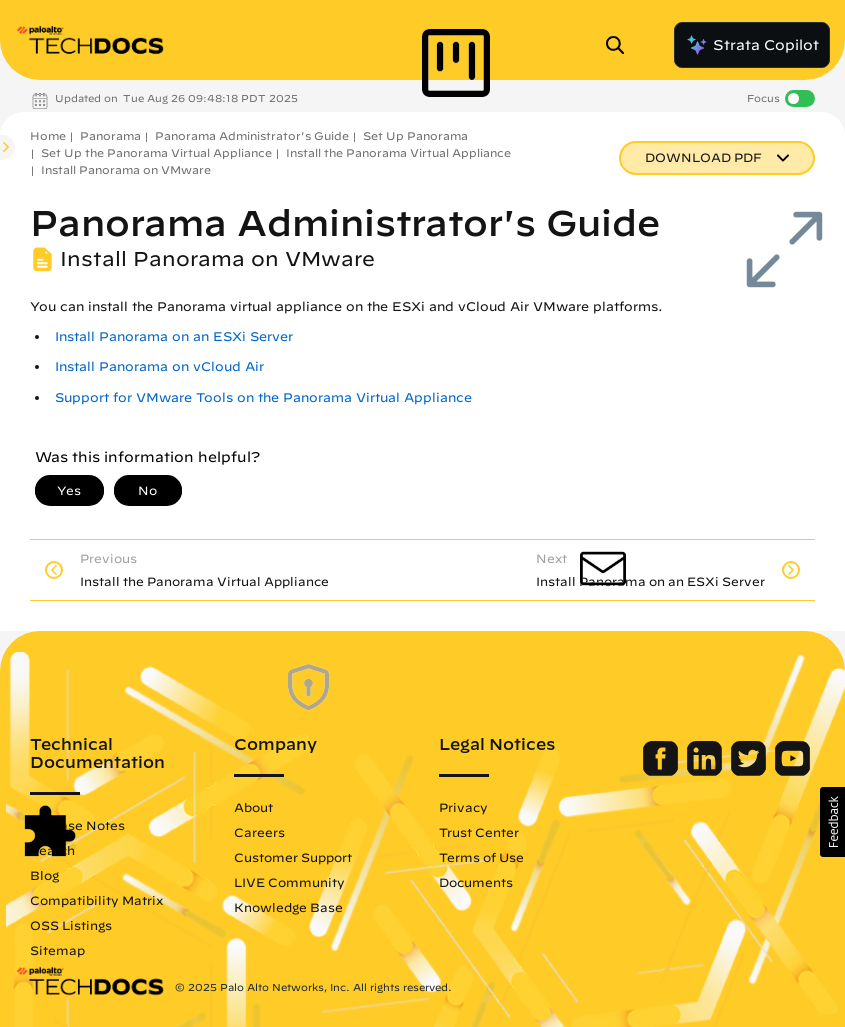 This screenshot has width=845, height=1027. What do you see at coordinates (308, 687) in the screenshot?
I see `indicates secure or encrypted content` at bounding box center [308, 687].